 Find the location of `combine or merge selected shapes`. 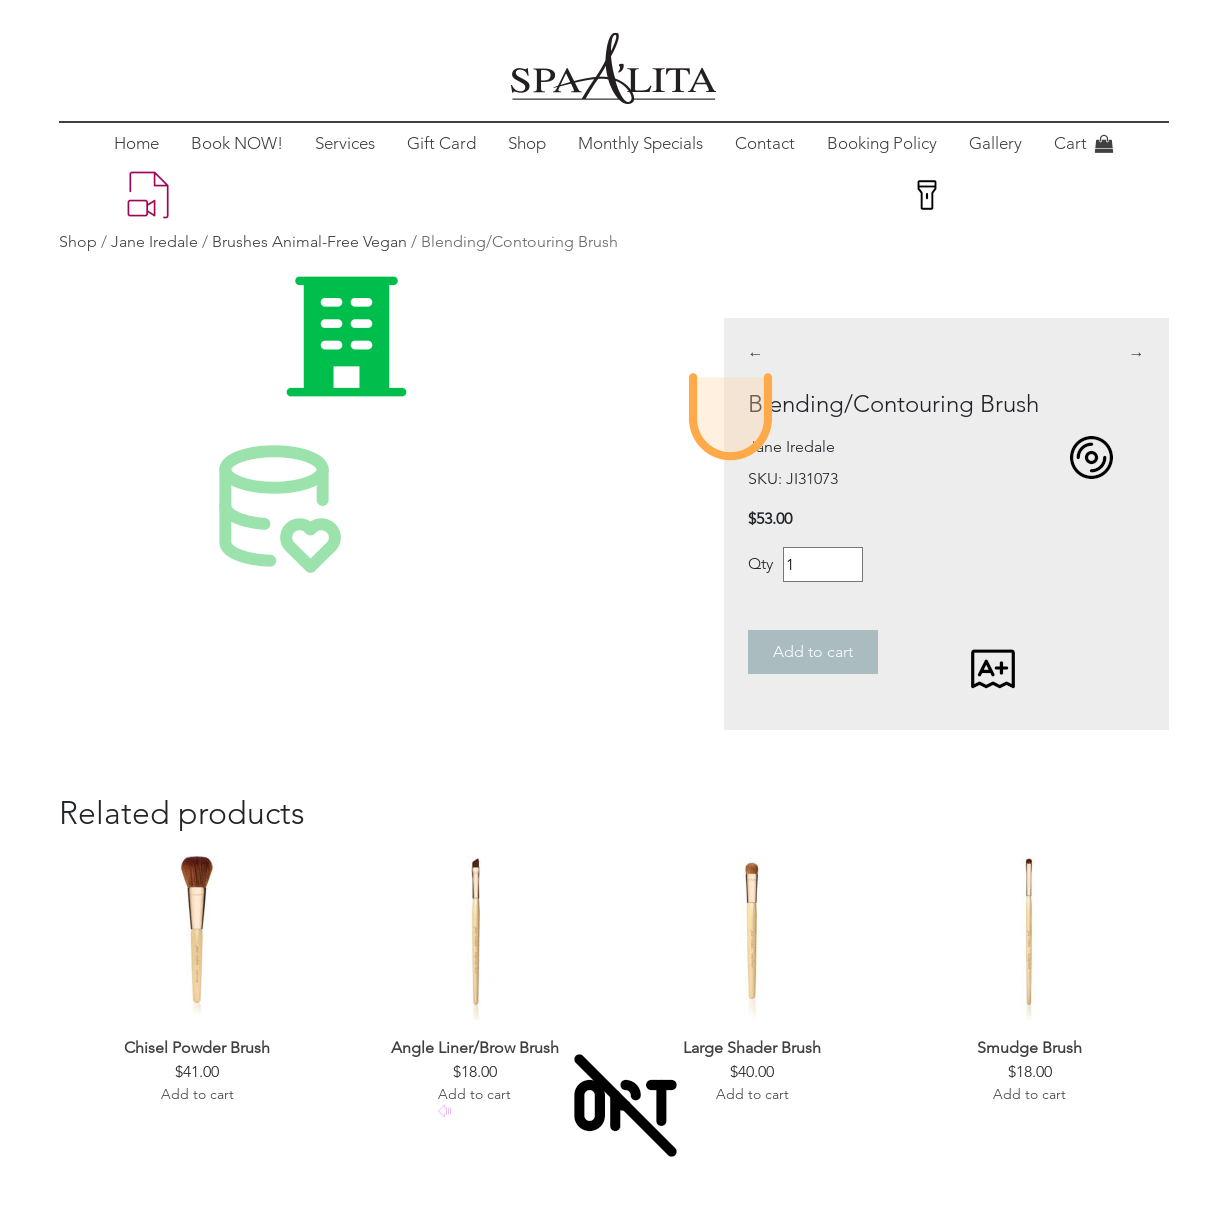

combine or merge selected shapes is located at coordinates (730, 410).